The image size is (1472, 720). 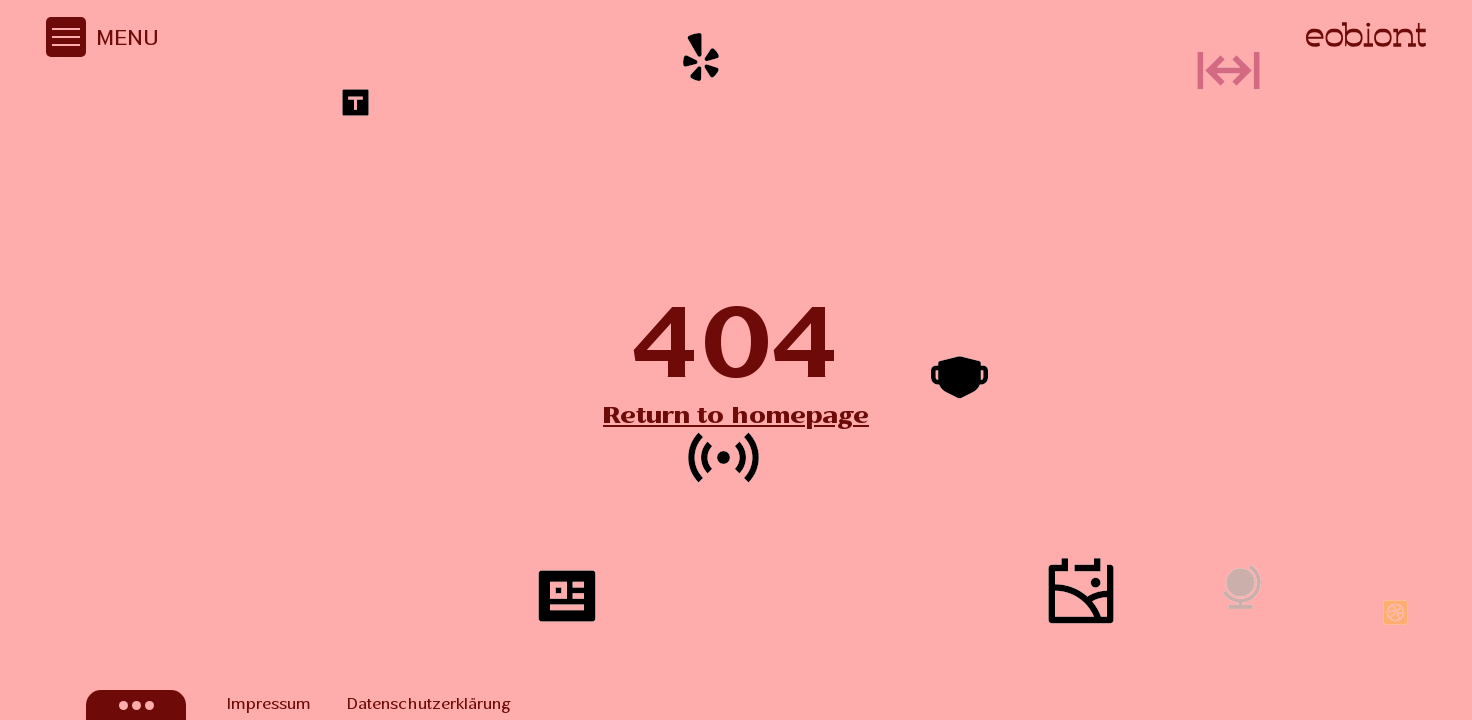 What do you see at coordinates (701, 57) in the screenshot?
I see `open the yelp app` at bounding box center [701, 57].